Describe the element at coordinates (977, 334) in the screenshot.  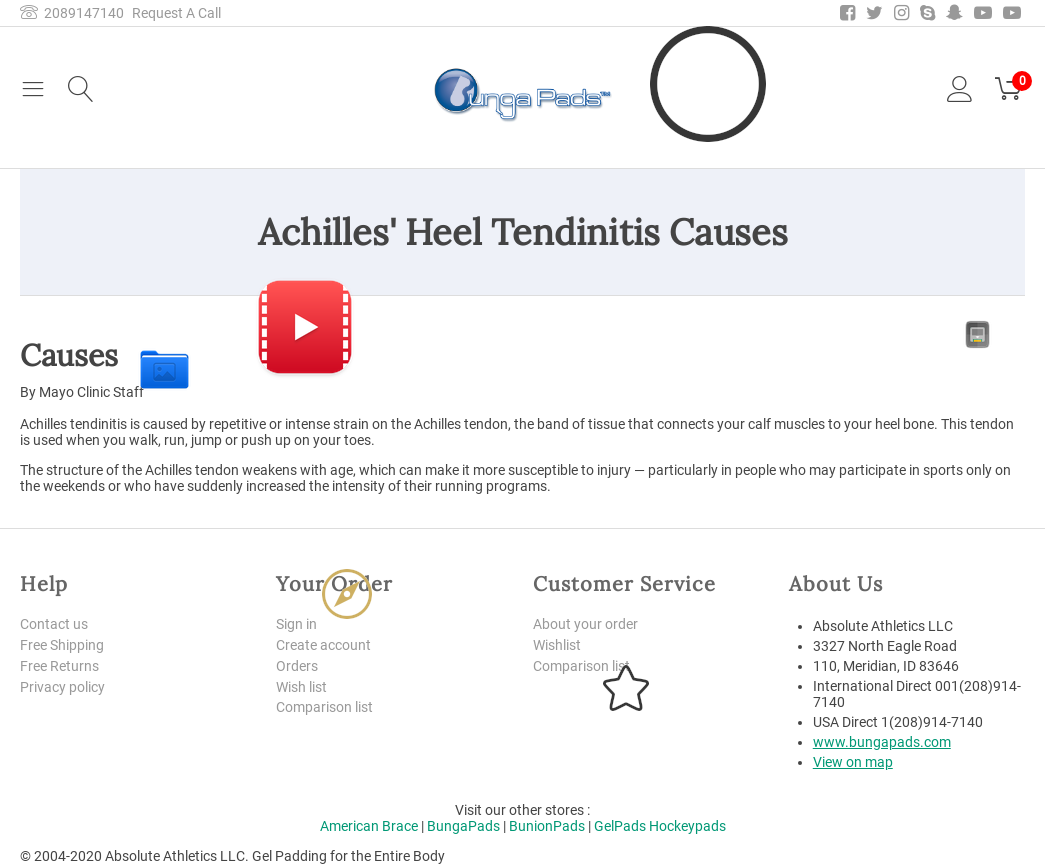
I see `game boy advance ROM file` at that location.